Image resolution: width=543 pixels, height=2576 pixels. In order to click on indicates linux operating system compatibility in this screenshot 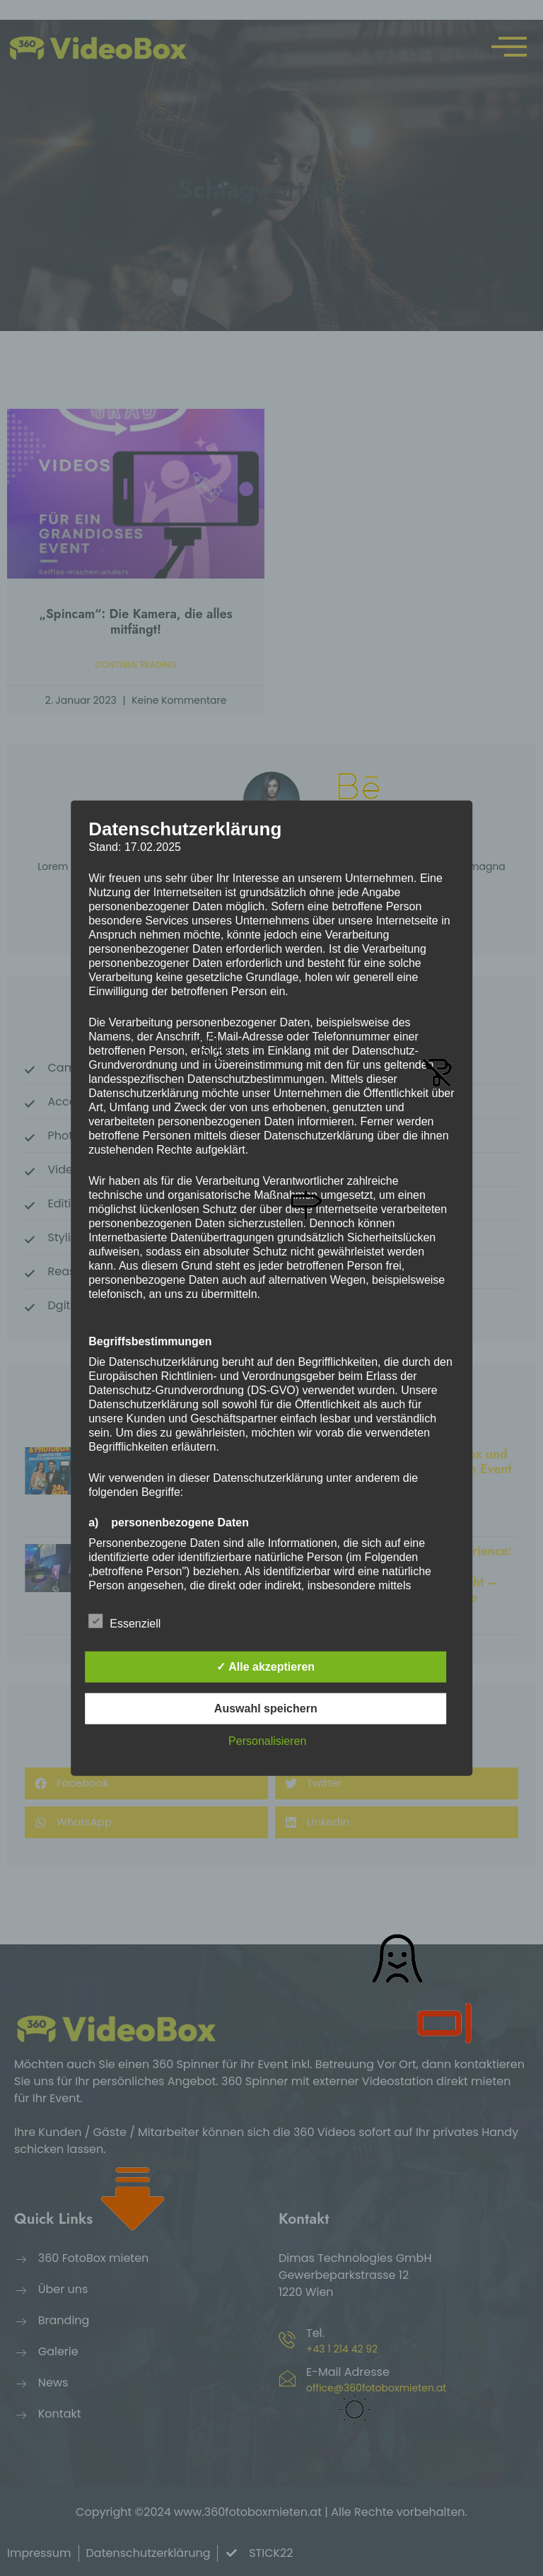, I will do `click(397, 1961)`.